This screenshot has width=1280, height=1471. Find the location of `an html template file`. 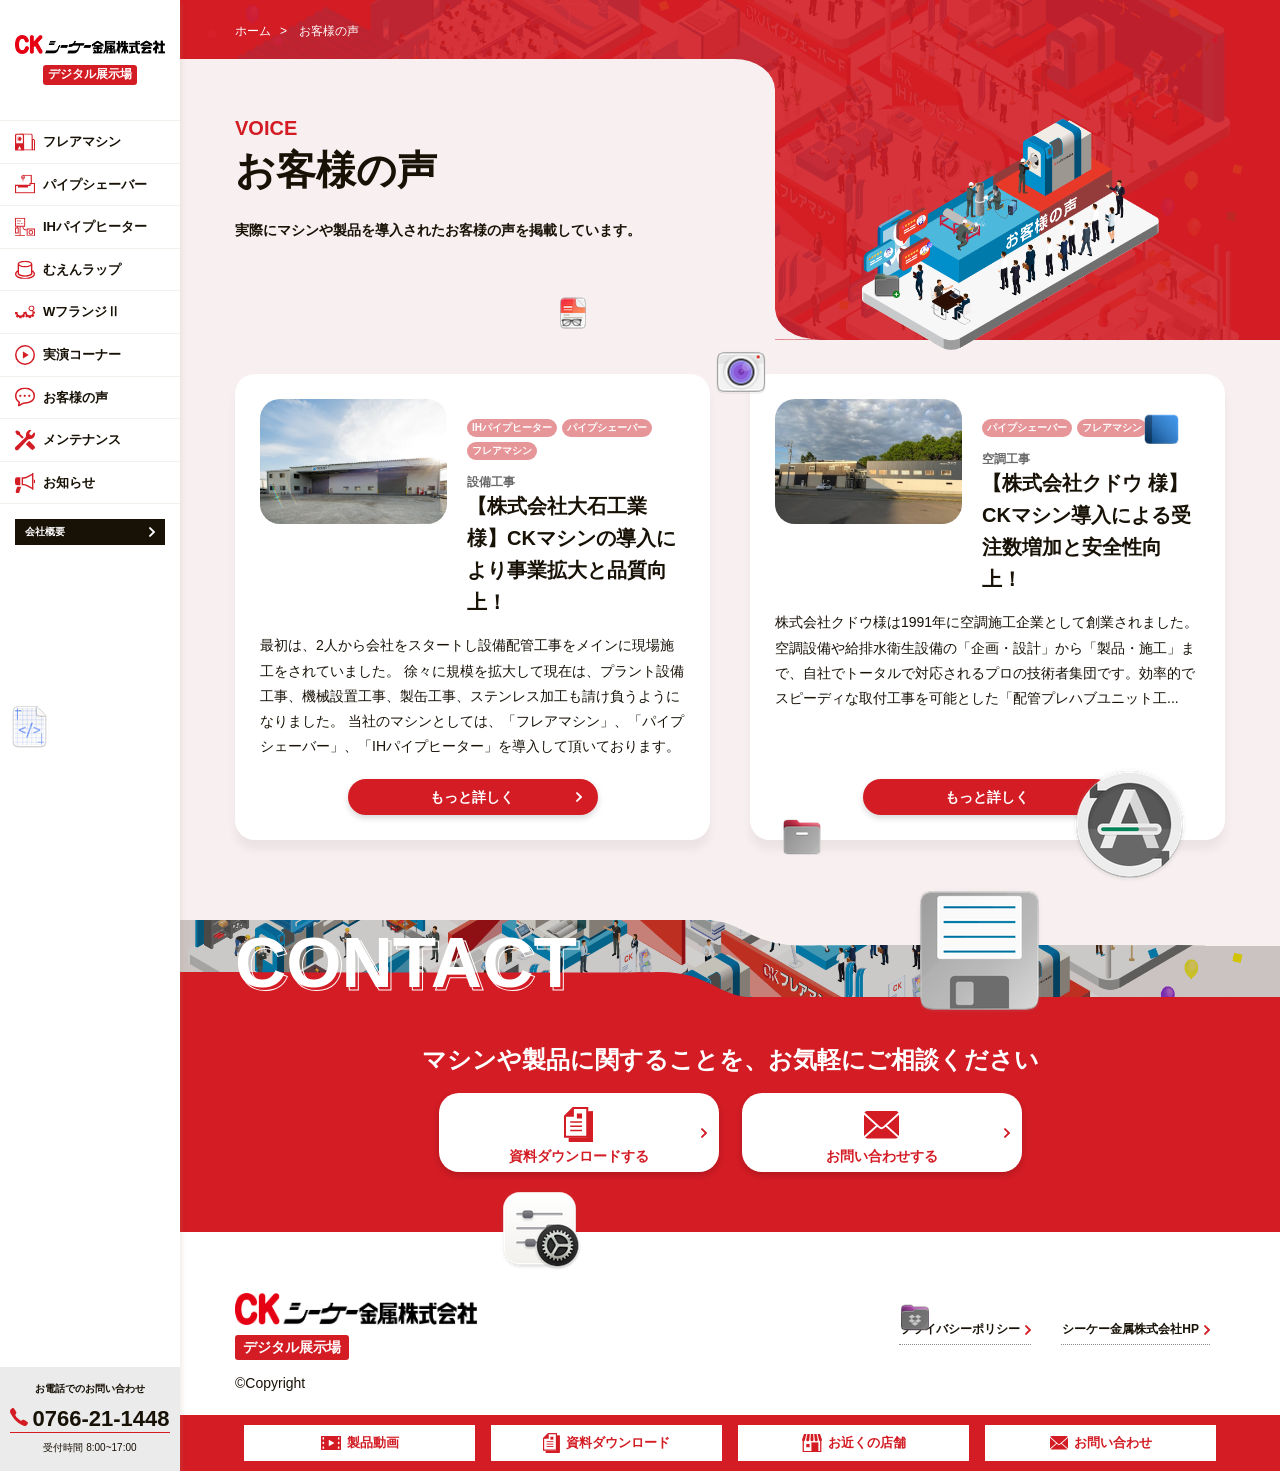

an html template file is located at coordinates (29, 726).